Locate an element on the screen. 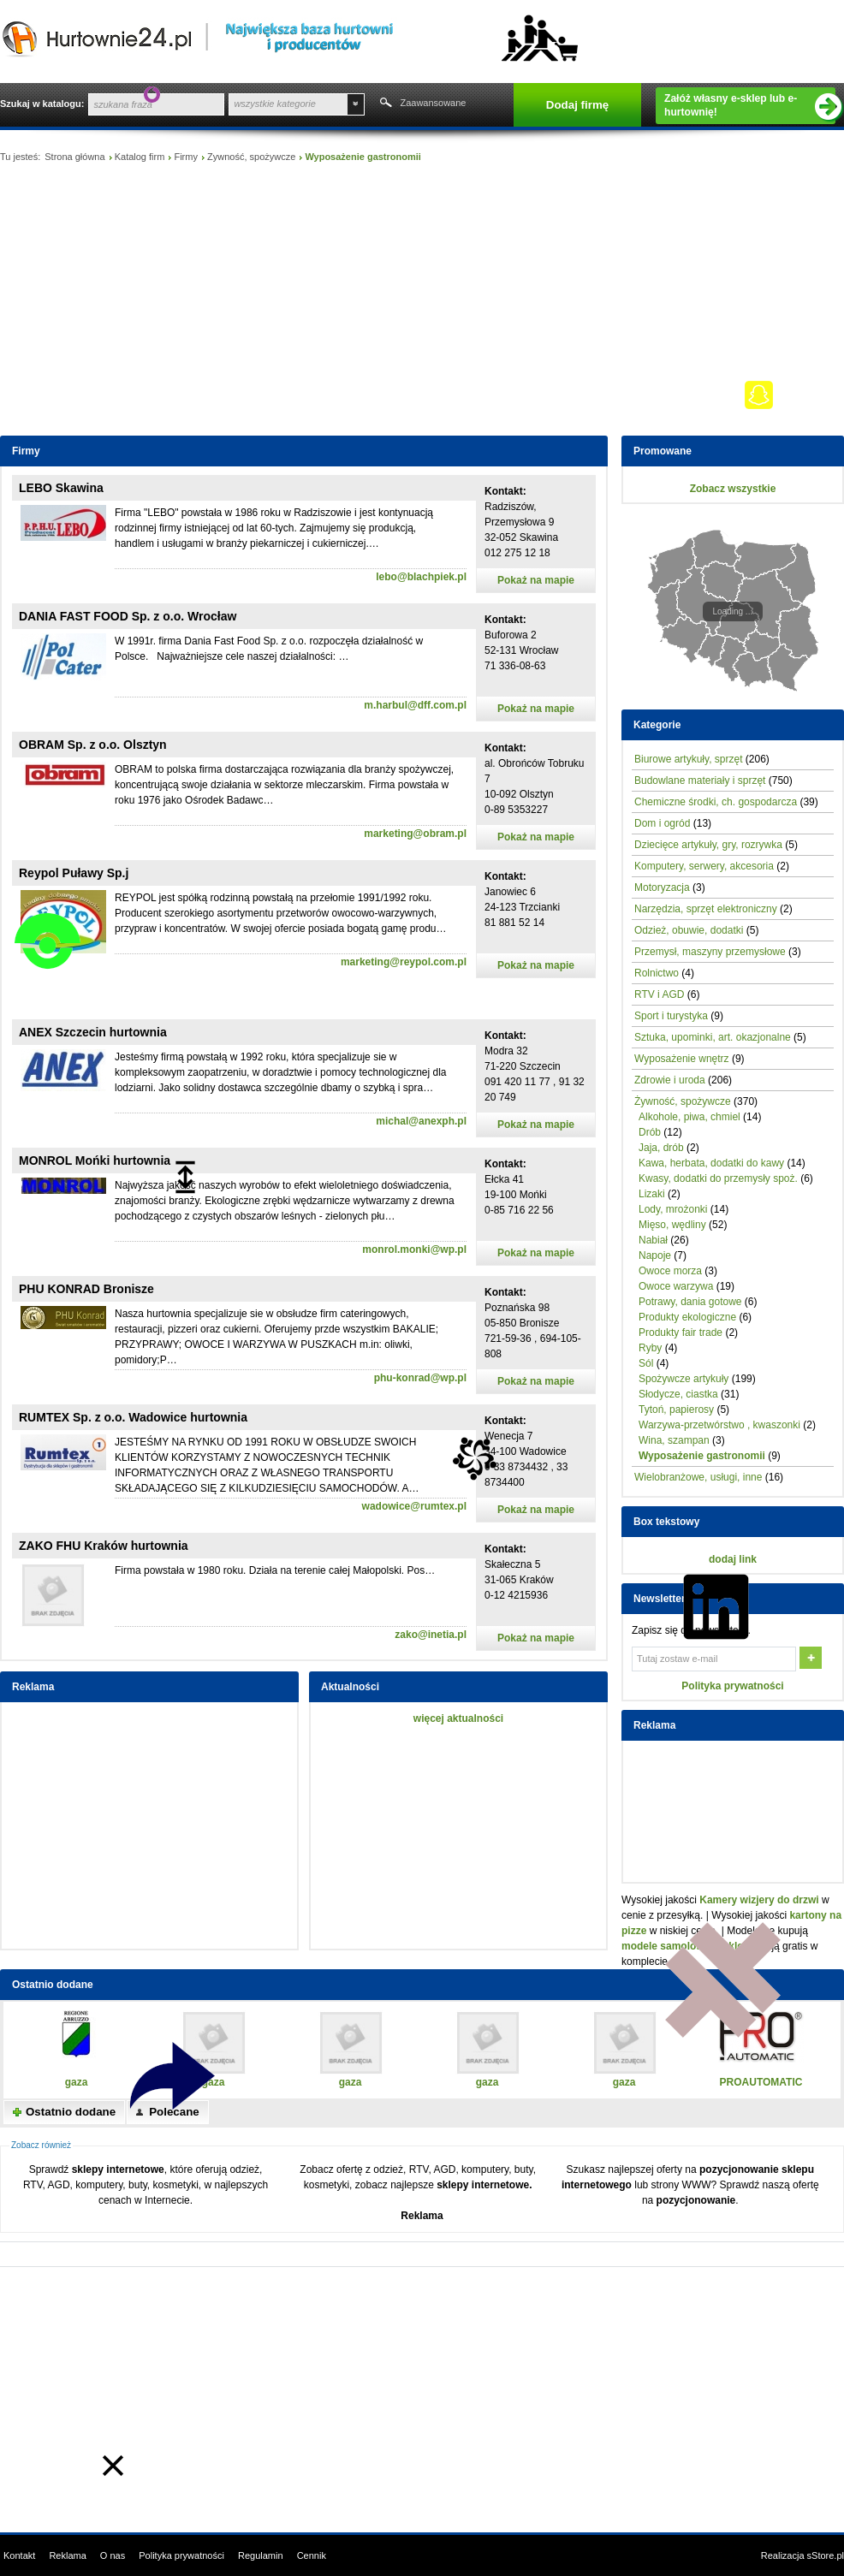  open snapchat app is located at coordinates (758, 395).